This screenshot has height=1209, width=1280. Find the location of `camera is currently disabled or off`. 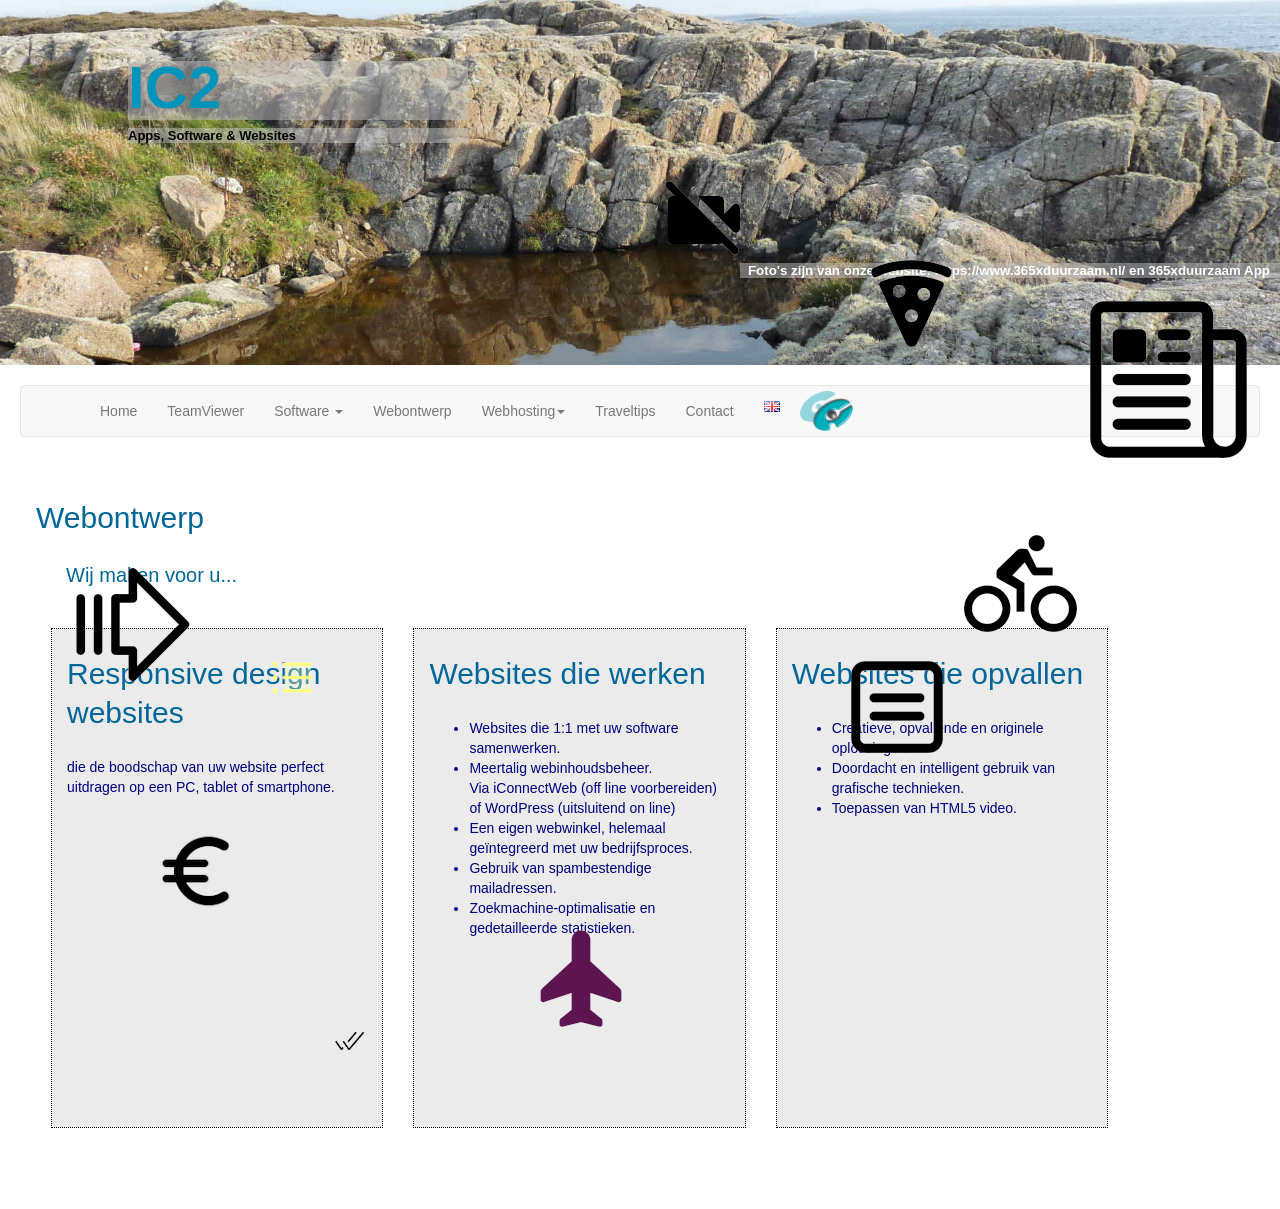

camera is currently disabled or off is located at coordinates (704, 220).